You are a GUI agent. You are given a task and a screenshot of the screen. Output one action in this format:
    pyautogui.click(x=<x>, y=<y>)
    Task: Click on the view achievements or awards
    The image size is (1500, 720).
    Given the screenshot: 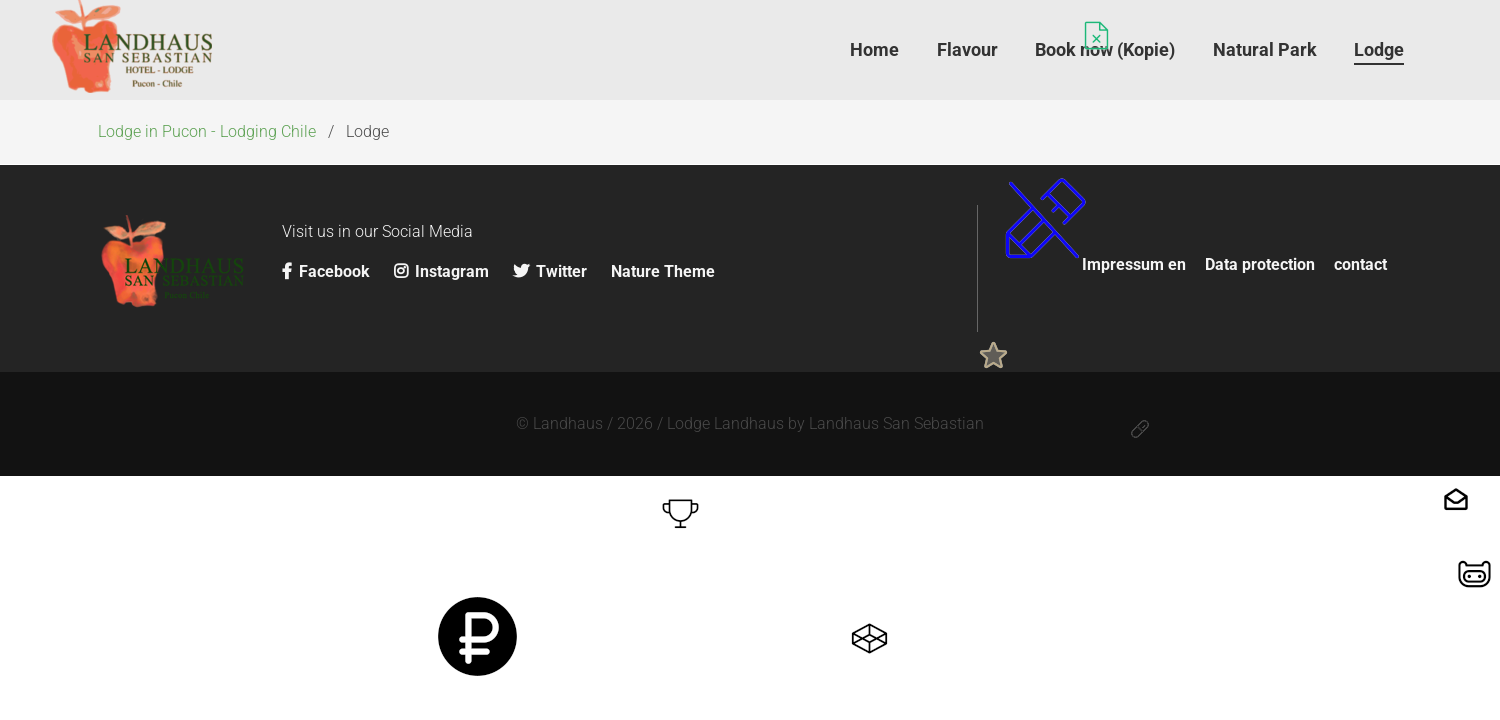 What is the action you would take?
    pyautogui.click(x=680, y=512)
    